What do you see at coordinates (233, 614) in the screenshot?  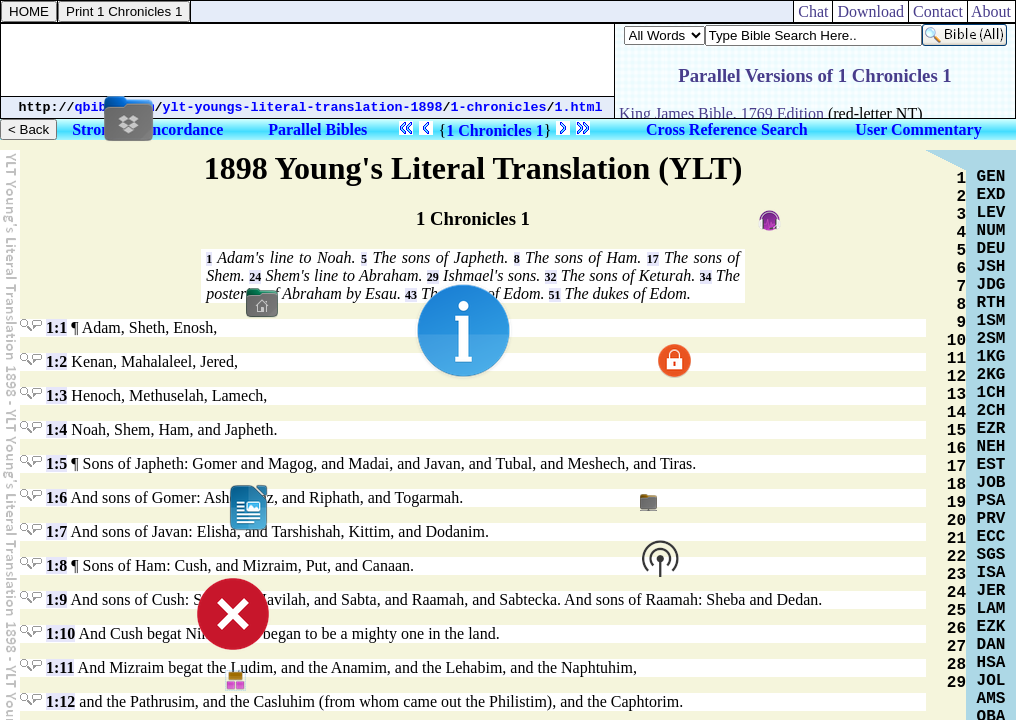 I see `cancel or close the current action` at bounding box center [233, 614].